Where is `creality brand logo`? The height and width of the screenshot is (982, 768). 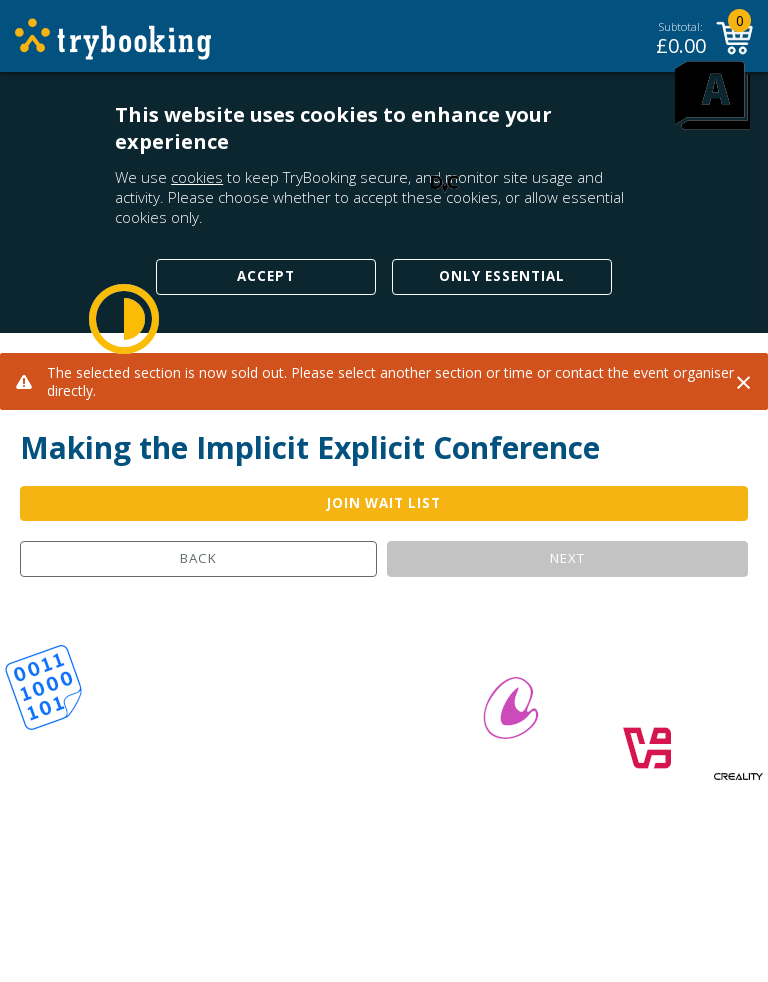 creality brand logo is located at coordinates (738, 776).